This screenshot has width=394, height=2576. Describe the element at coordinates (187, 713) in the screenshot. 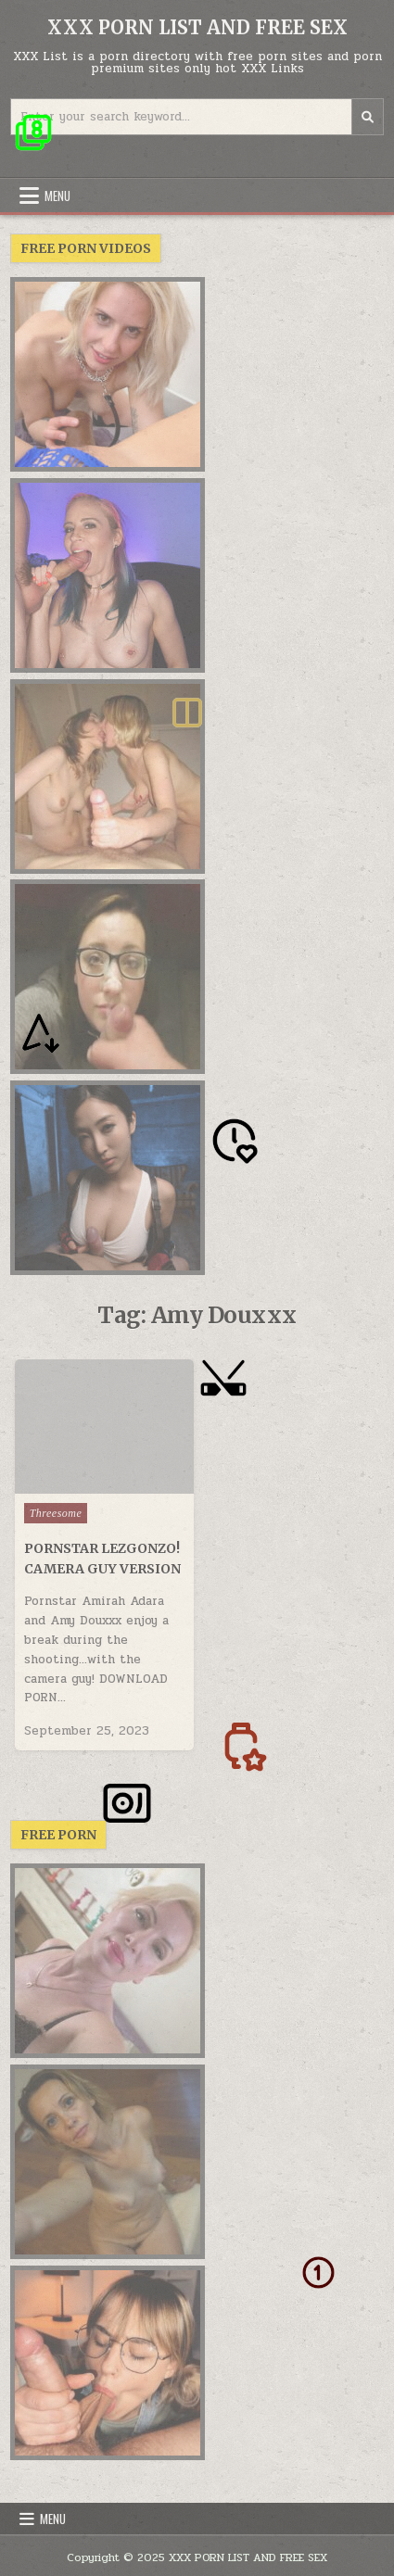

I see `switch to column view layout` at that location.